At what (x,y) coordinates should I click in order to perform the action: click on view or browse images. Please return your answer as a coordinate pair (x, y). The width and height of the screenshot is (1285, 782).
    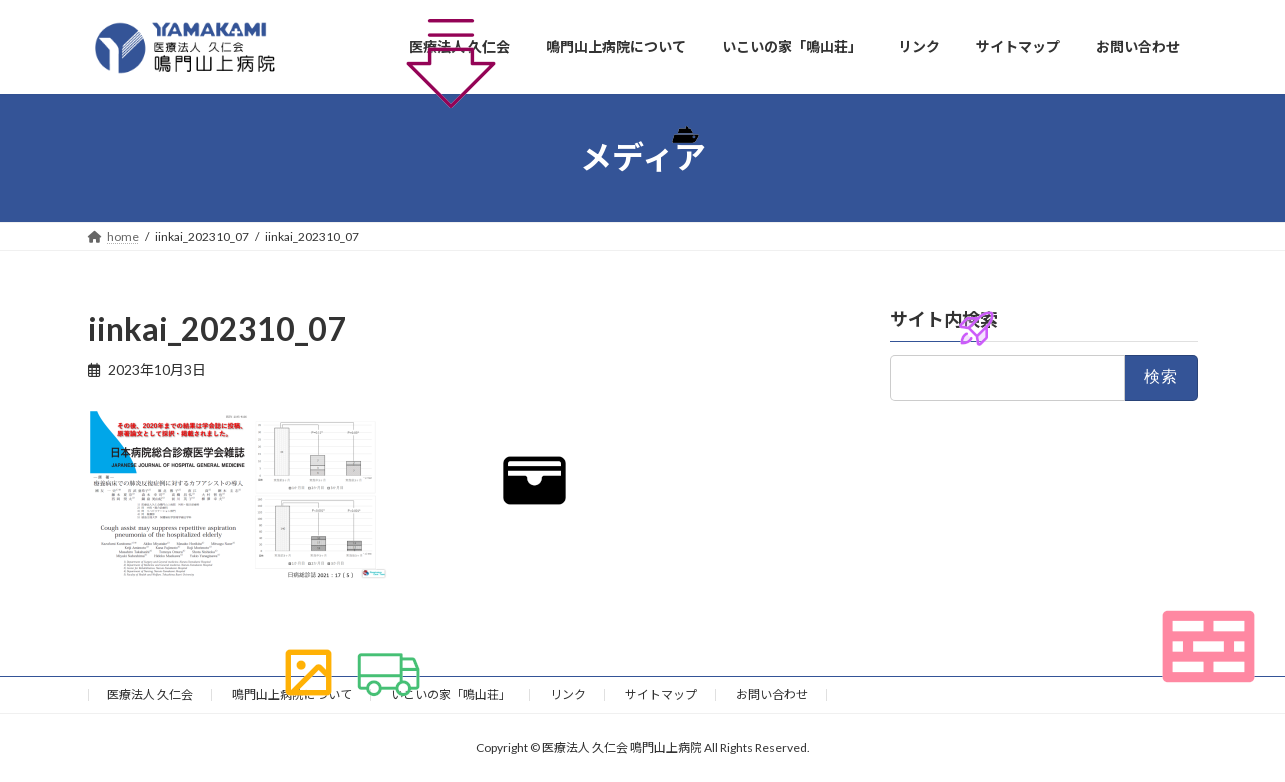
    Looking at the image, I should click on (308, 672).